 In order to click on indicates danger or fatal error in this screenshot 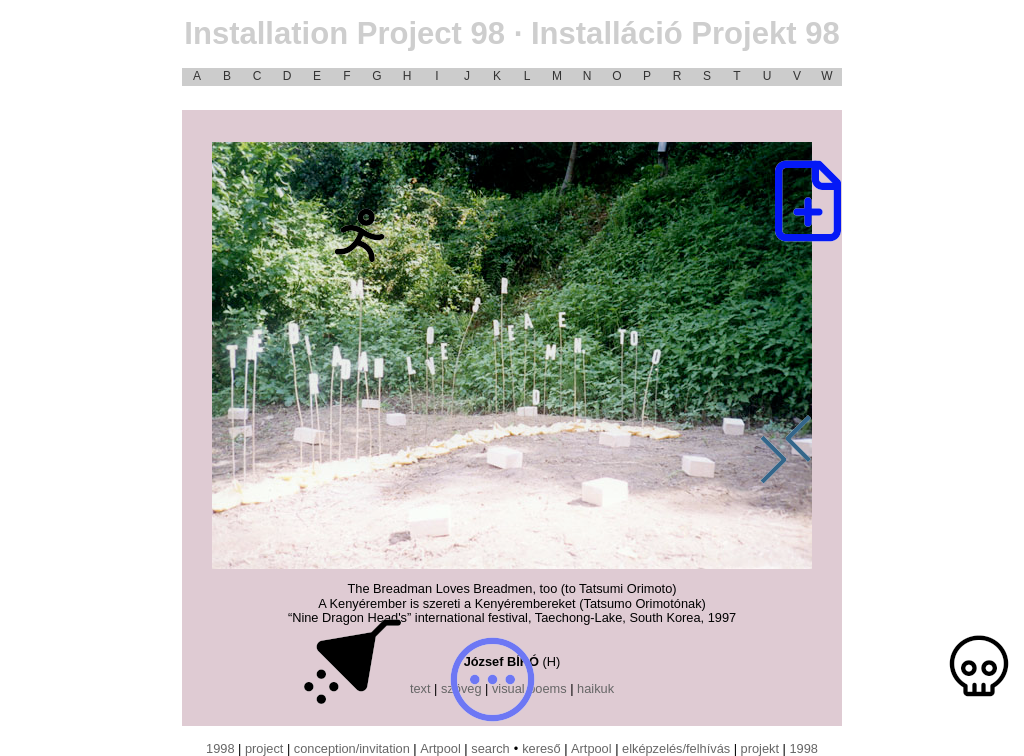, I will do `click(979, 667)`.